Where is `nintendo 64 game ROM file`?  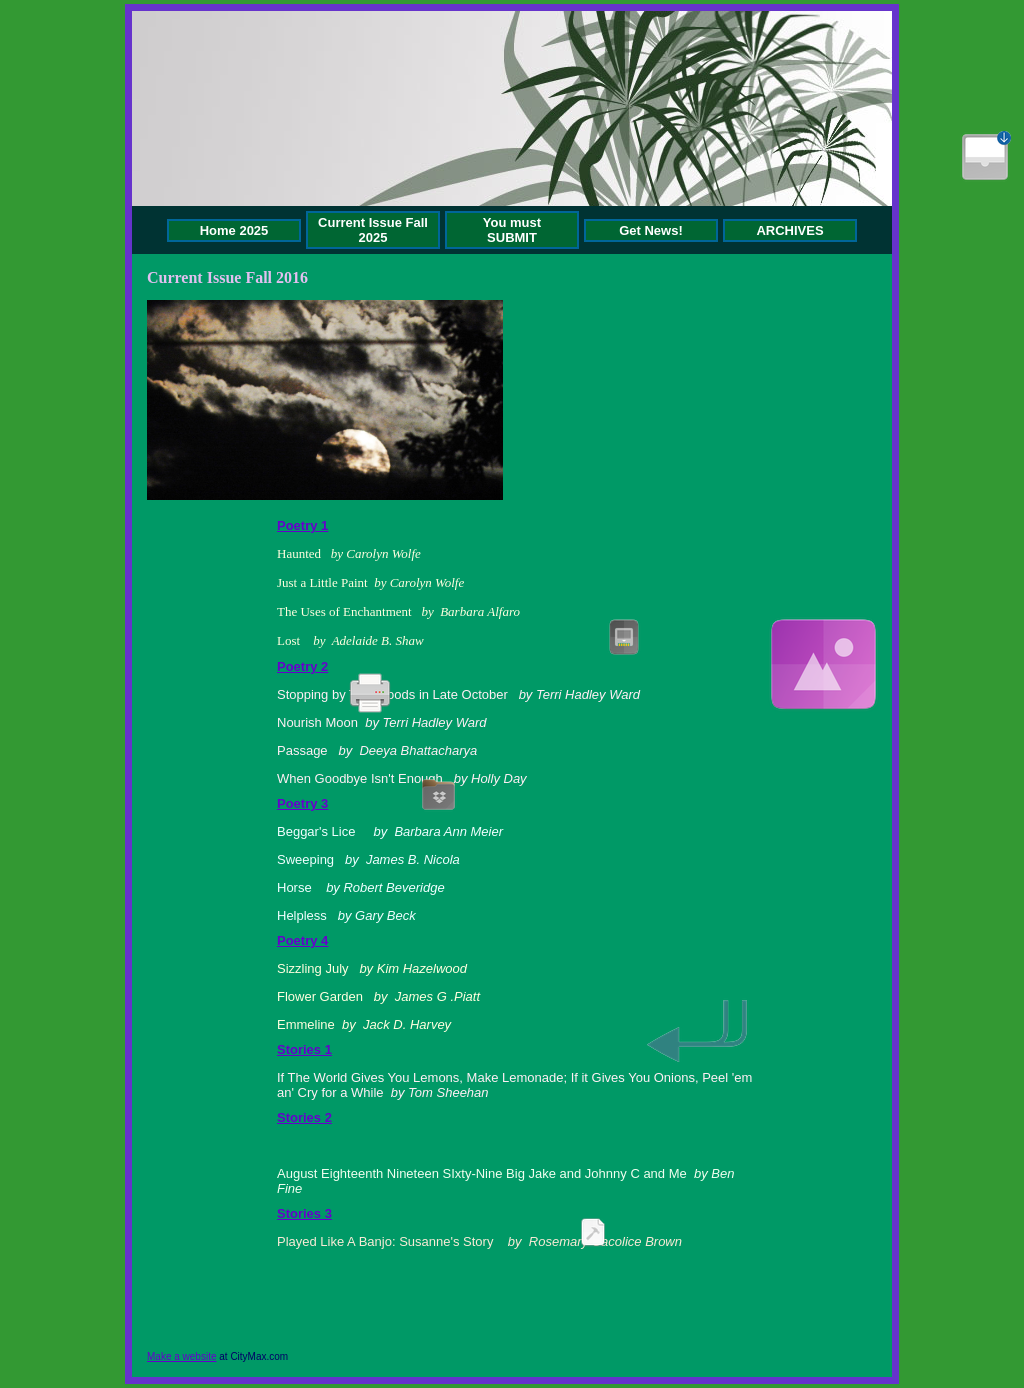 nintendo 64 game ROM file is located at coordinates (624, 637).